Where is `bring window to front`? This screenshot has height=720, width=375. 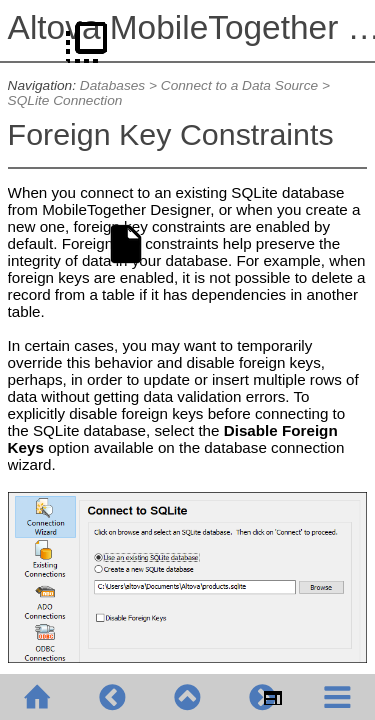 bring window to front is located at coordinates (86, 42).